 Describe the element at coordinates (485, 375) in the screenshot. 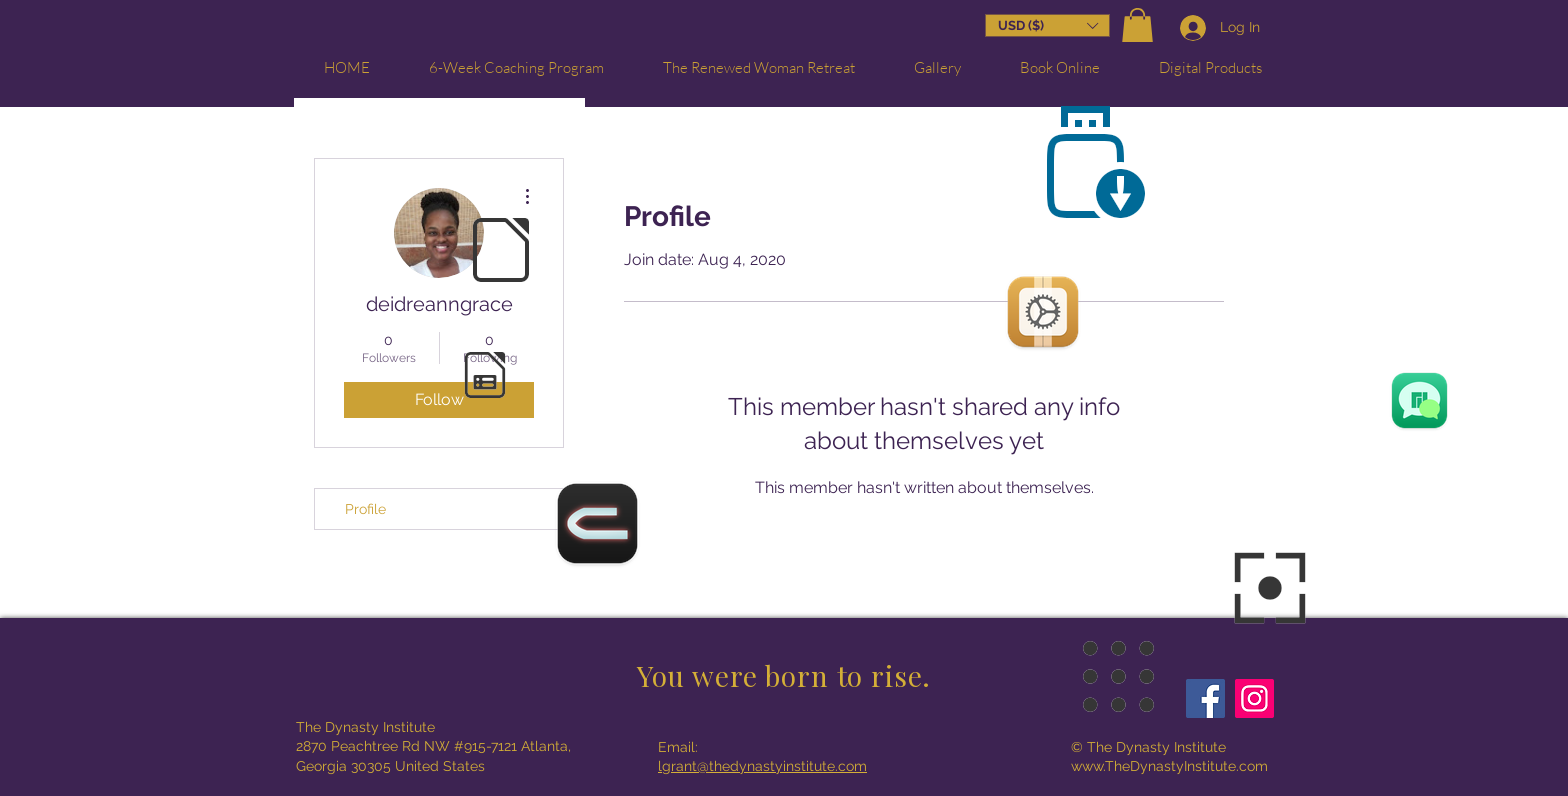

I see `open LibreOffice Impress presentation software` at that location.